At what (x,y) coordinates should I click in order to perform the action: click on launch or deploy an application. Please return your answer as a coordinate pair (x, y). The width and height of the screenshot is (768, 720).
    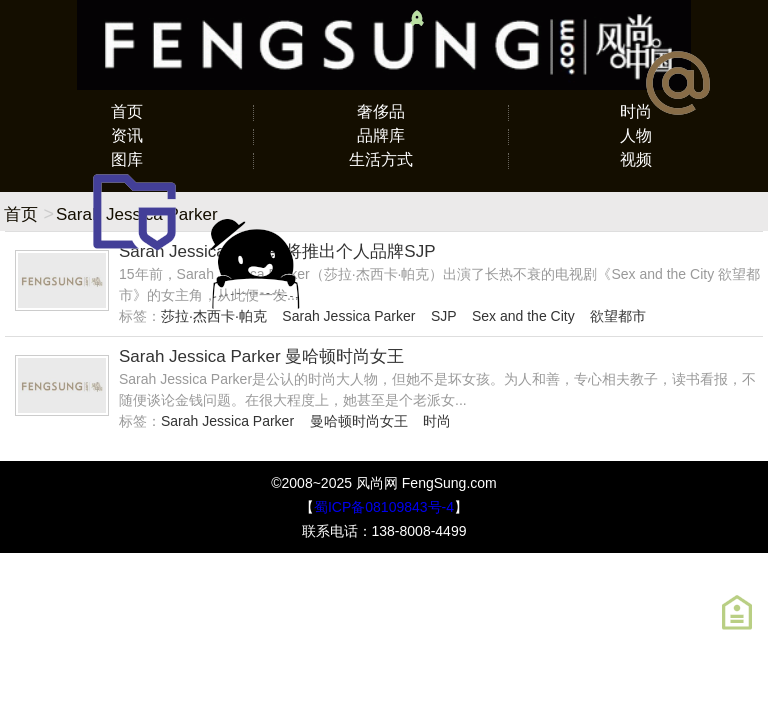
    Looking at the image, I should click on (417, 18).